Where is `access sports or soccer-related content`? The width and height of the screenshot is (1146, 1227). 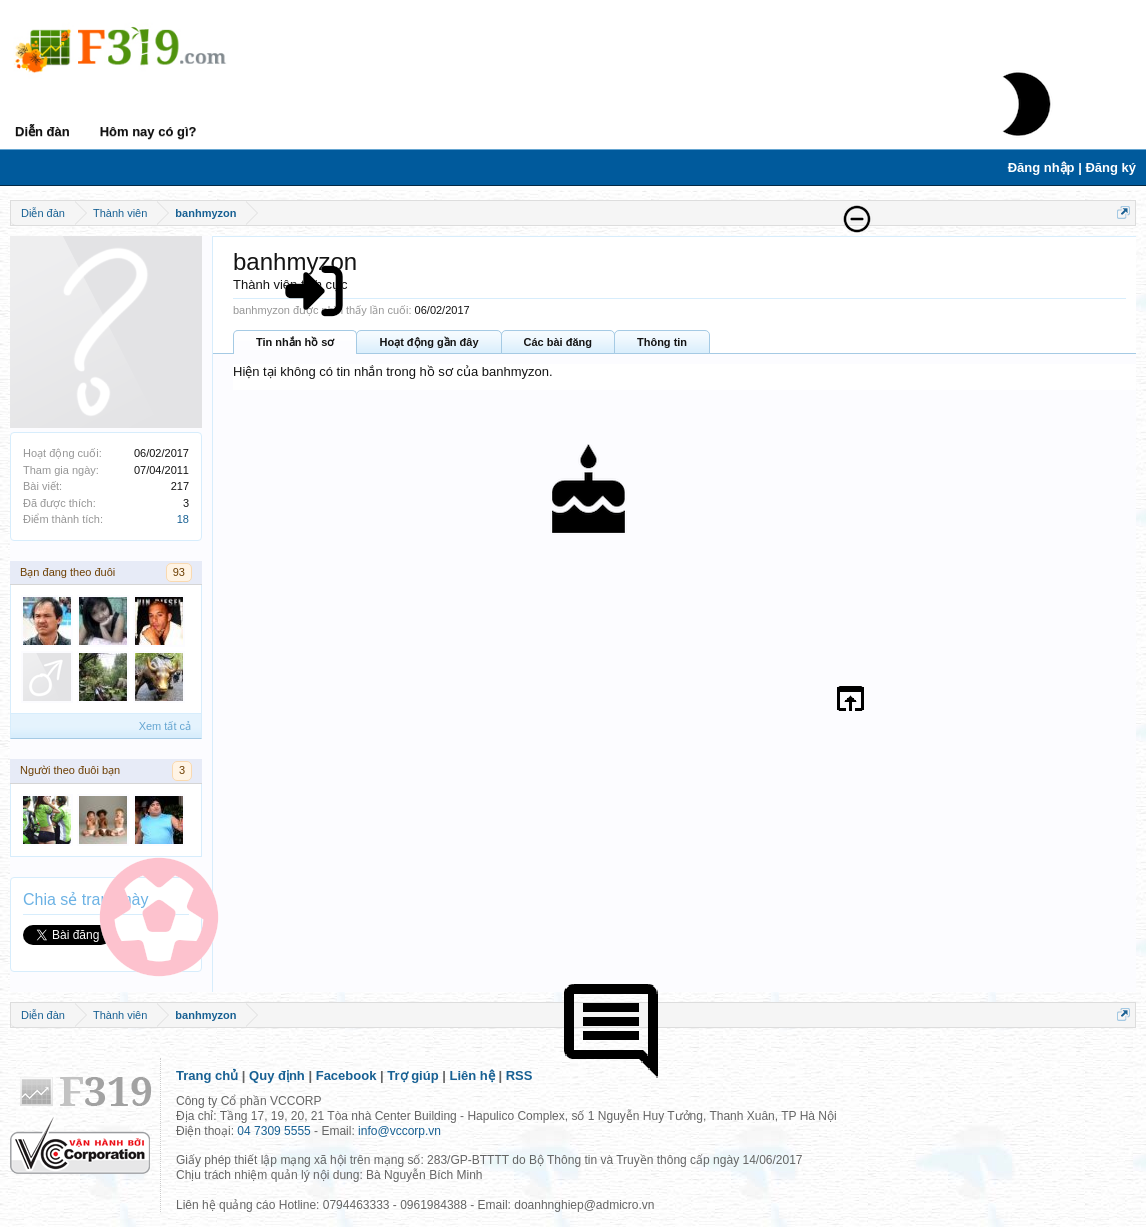
access sports or soccer-related content is located at coordinates (159, 917).